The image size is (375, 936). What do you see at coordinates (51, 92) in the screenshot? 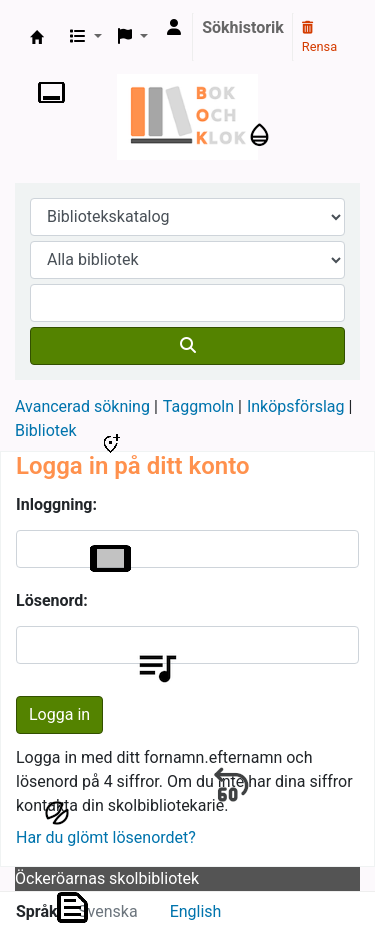
I see `view video player controls or bottom action bar` at bounding box center [51, 92].